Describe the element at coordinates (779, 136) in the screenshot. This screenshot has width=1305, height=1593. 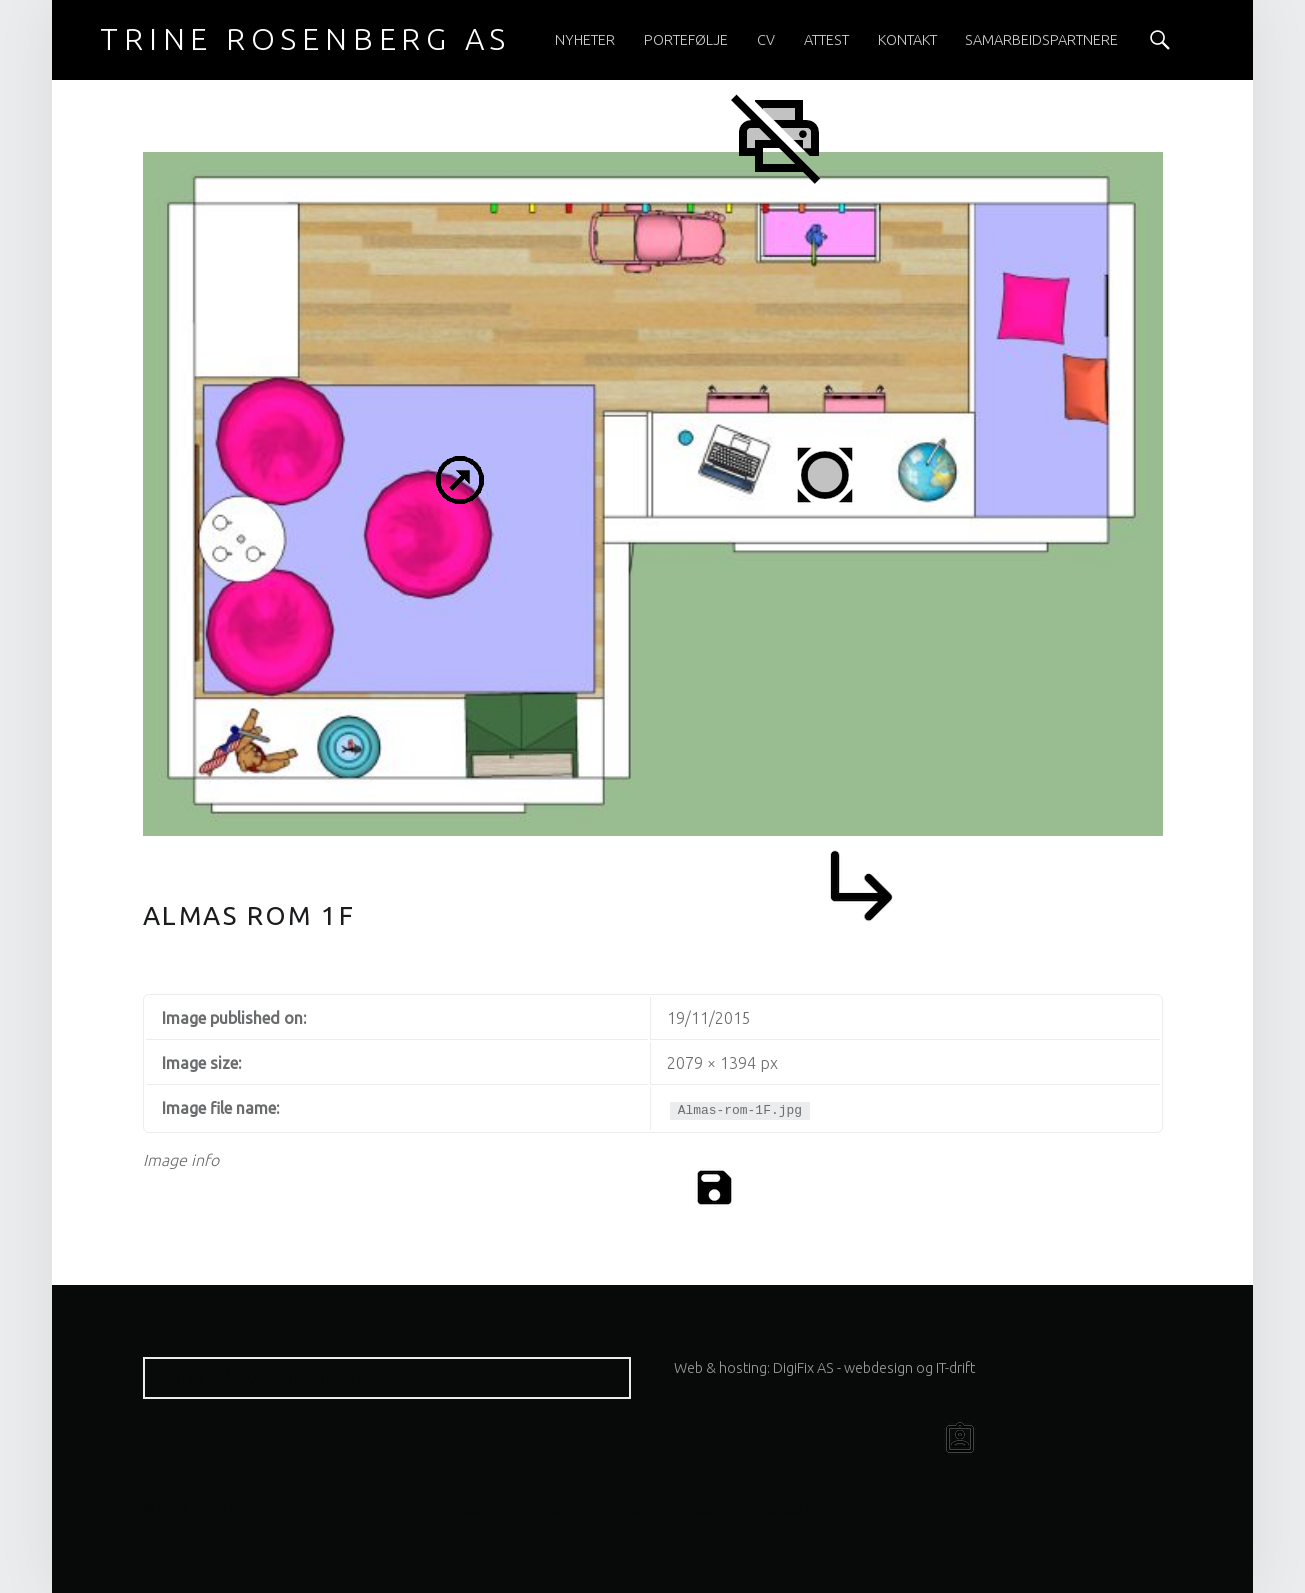
I see `printing is disabled or unavailable` at that location.